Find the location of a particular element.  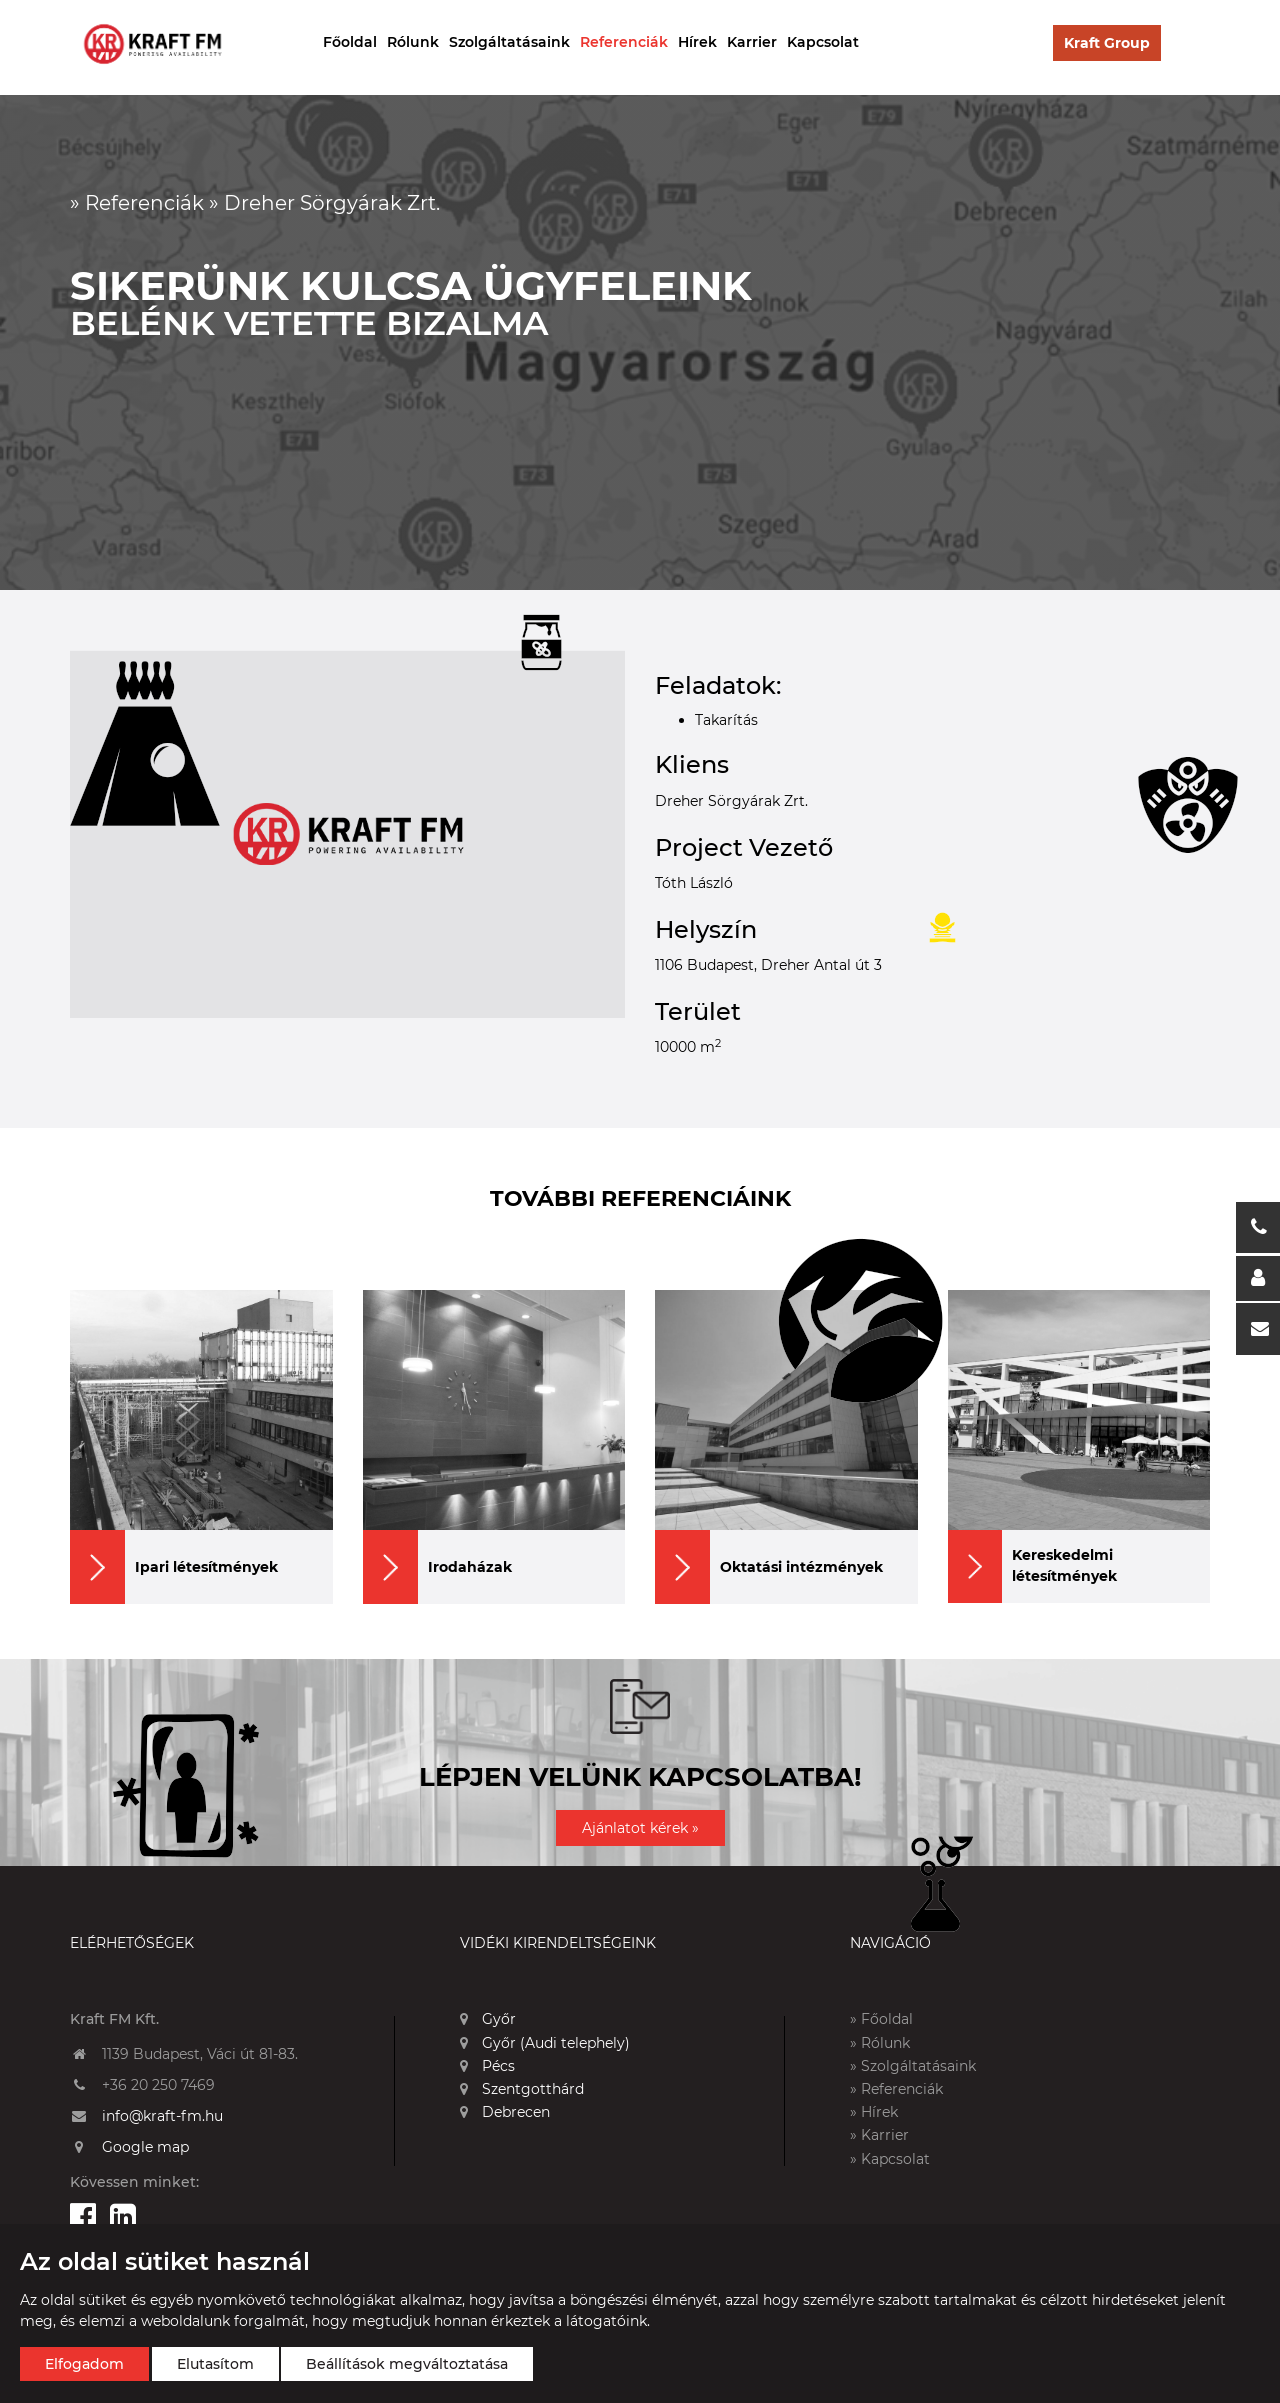

access shrine or spiritual location features is located at coordinates (942, 927).